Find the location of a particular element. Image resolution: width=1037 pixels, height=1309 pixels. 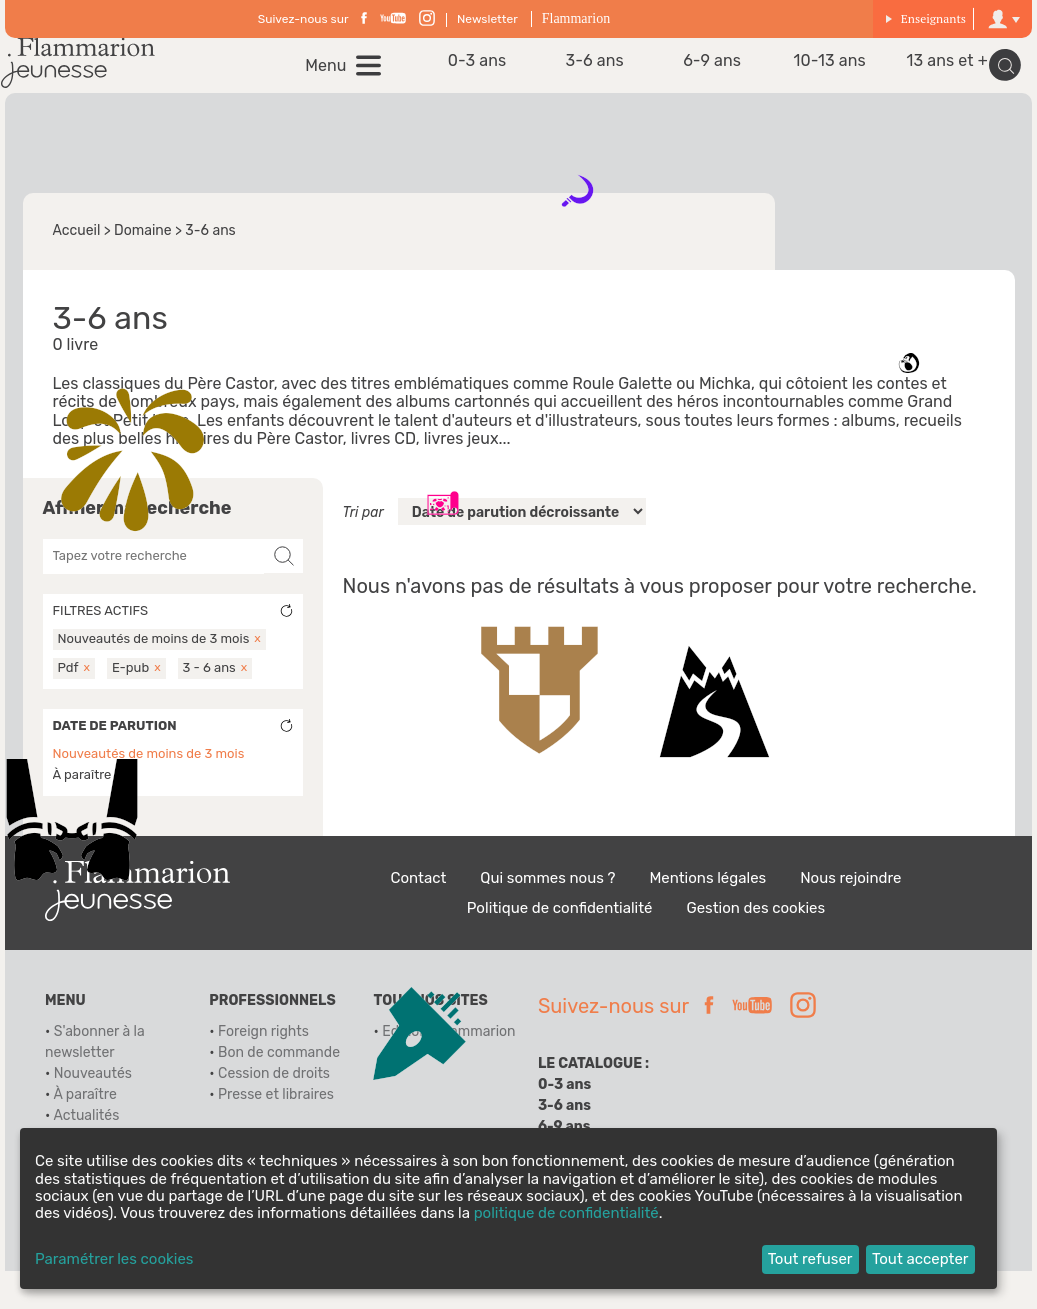

select the sickle tool or weapon in a game is located at coordinates (577, 190).